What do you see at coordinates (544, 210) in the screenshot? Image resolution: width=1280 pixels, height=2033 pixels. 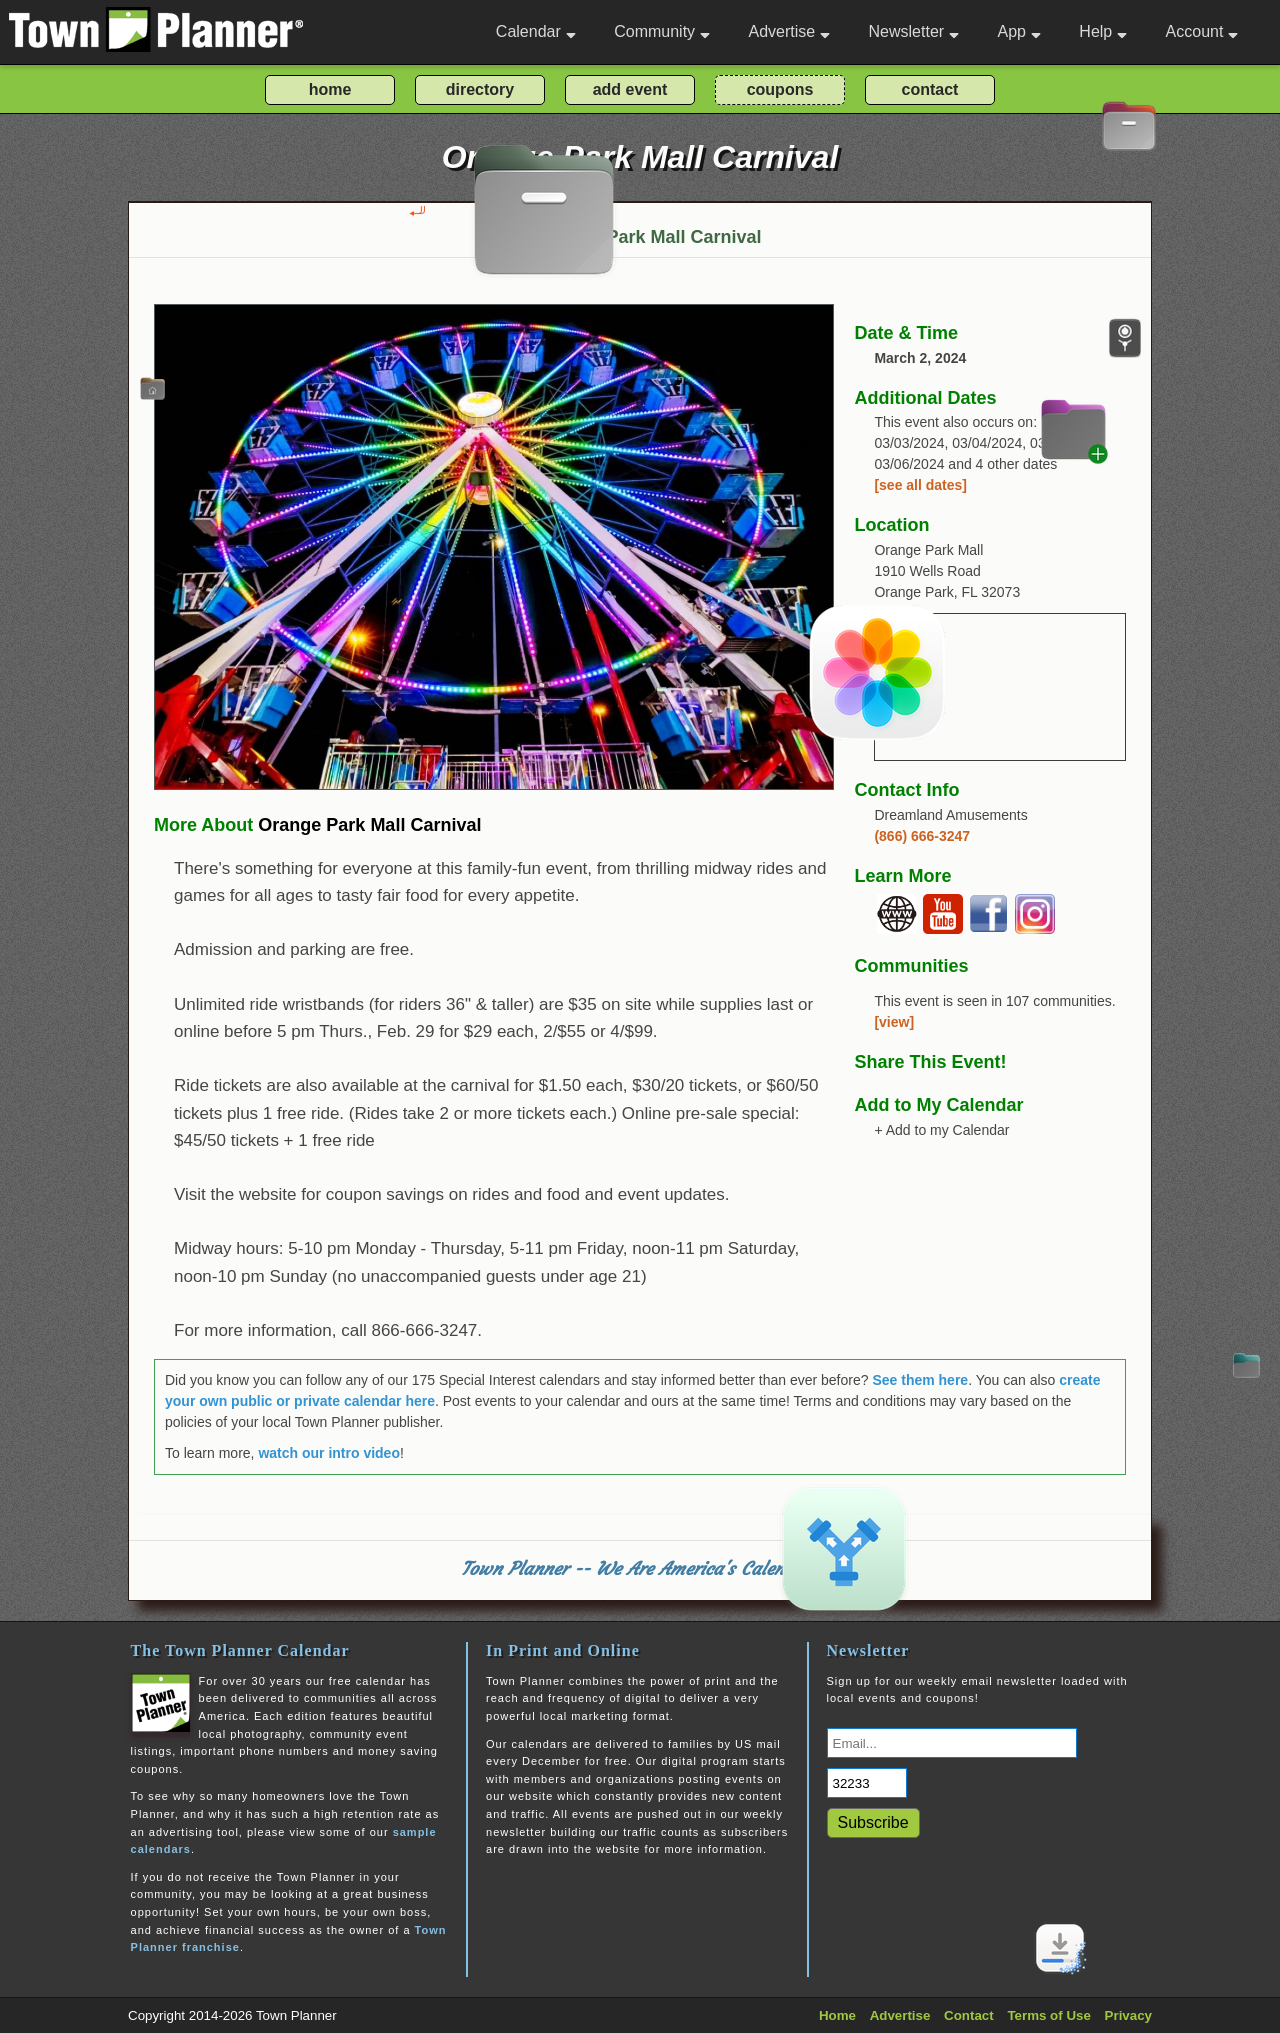 I see `open the file manager application` at bounding box center [544, 210].